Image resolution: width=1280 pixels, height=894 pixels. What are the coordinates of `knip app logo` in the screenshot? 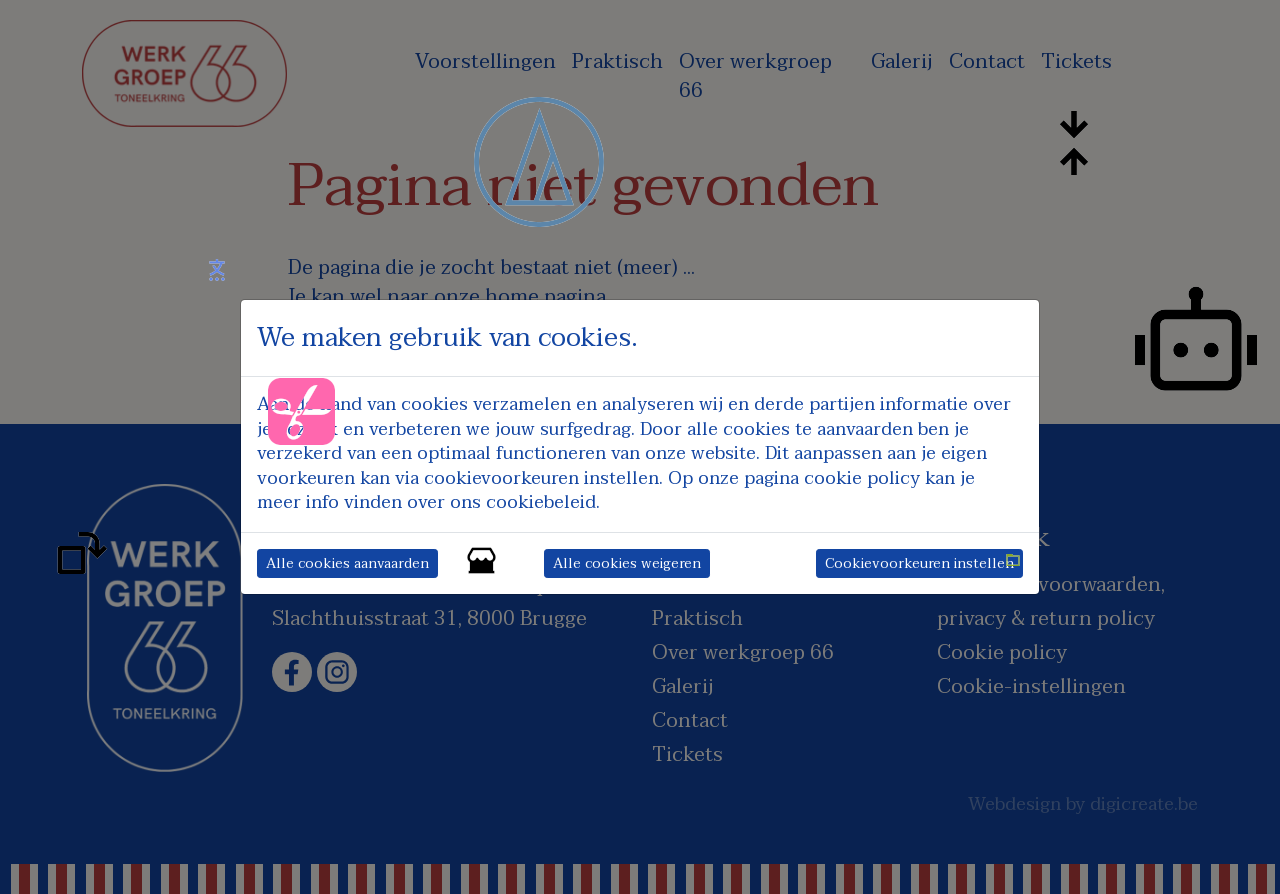 It's located at (301, 411).